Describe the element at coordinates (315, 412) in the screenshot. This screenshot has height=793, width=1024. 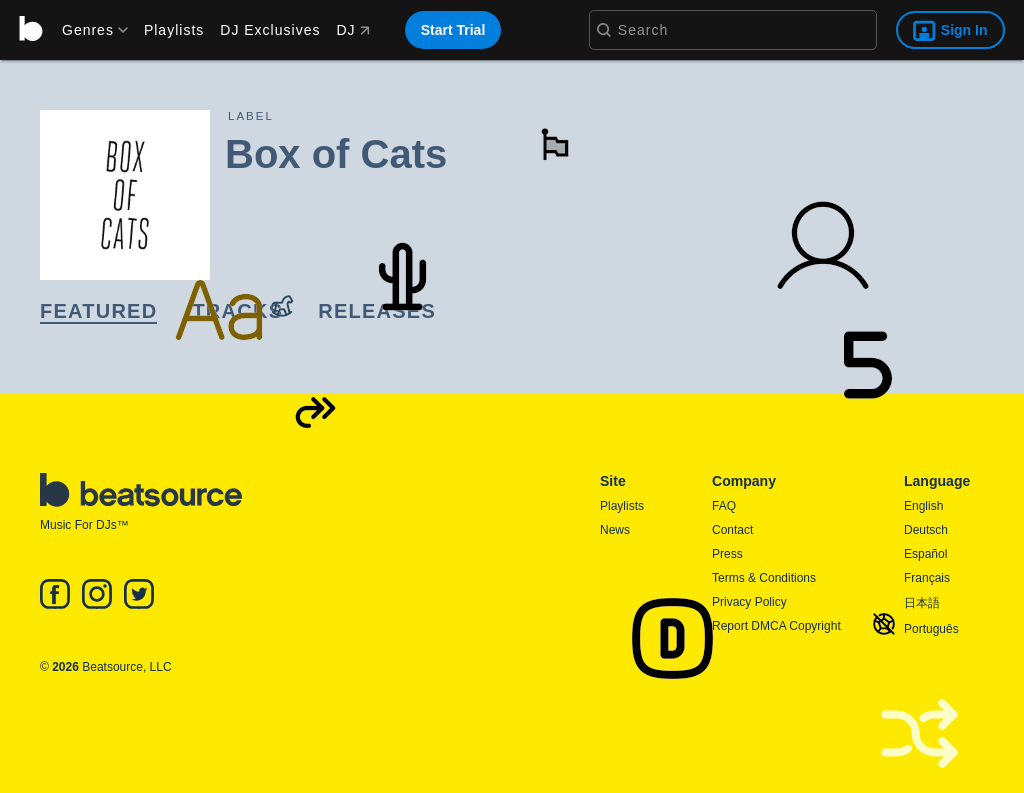
I see `forward or share to multiple recipients` at that location.